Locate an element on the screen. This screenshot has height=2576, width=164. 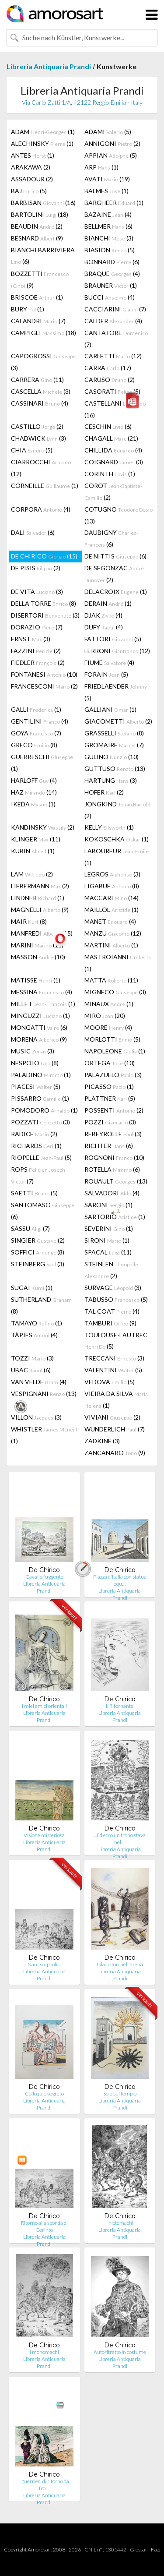
reply to all recipients of an email is located at coordinates (115, 1211).